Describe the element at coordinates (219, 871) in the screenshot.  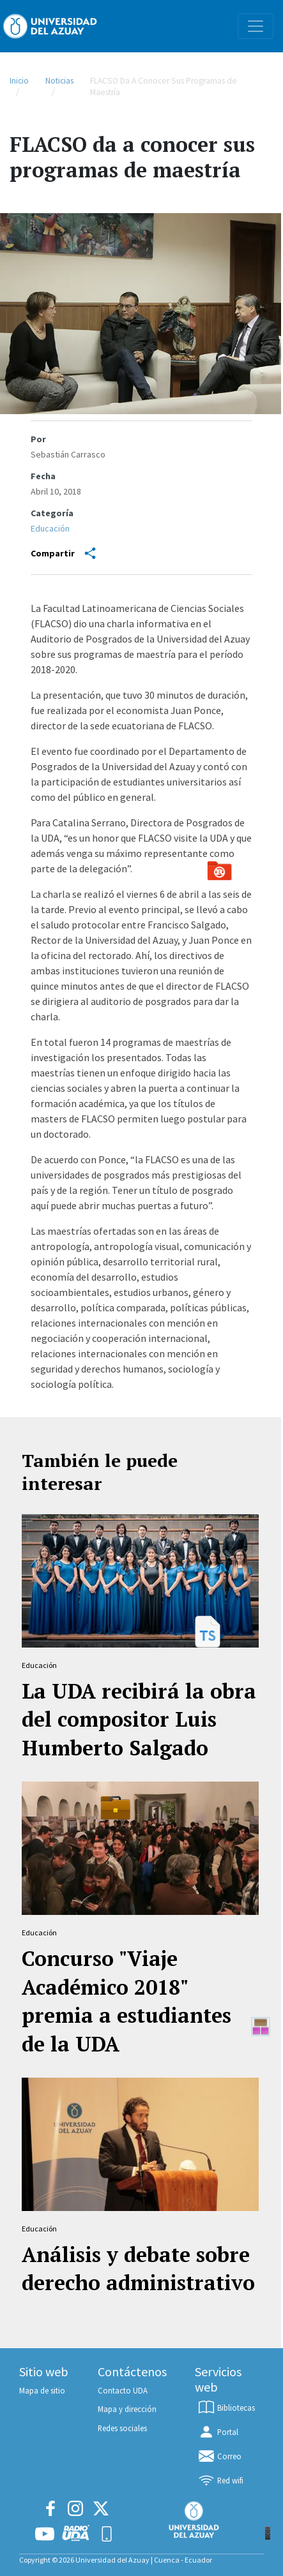
I see `open folder containing rust programming projects` at that location.